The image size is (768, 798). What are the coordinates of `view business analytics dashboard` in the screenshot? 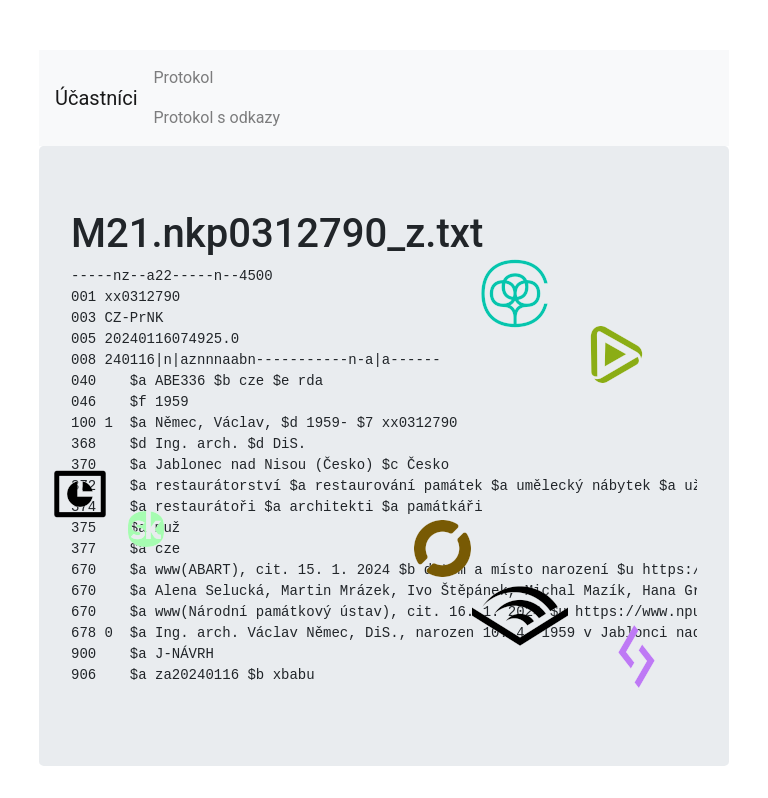 It's located at (80, 494).